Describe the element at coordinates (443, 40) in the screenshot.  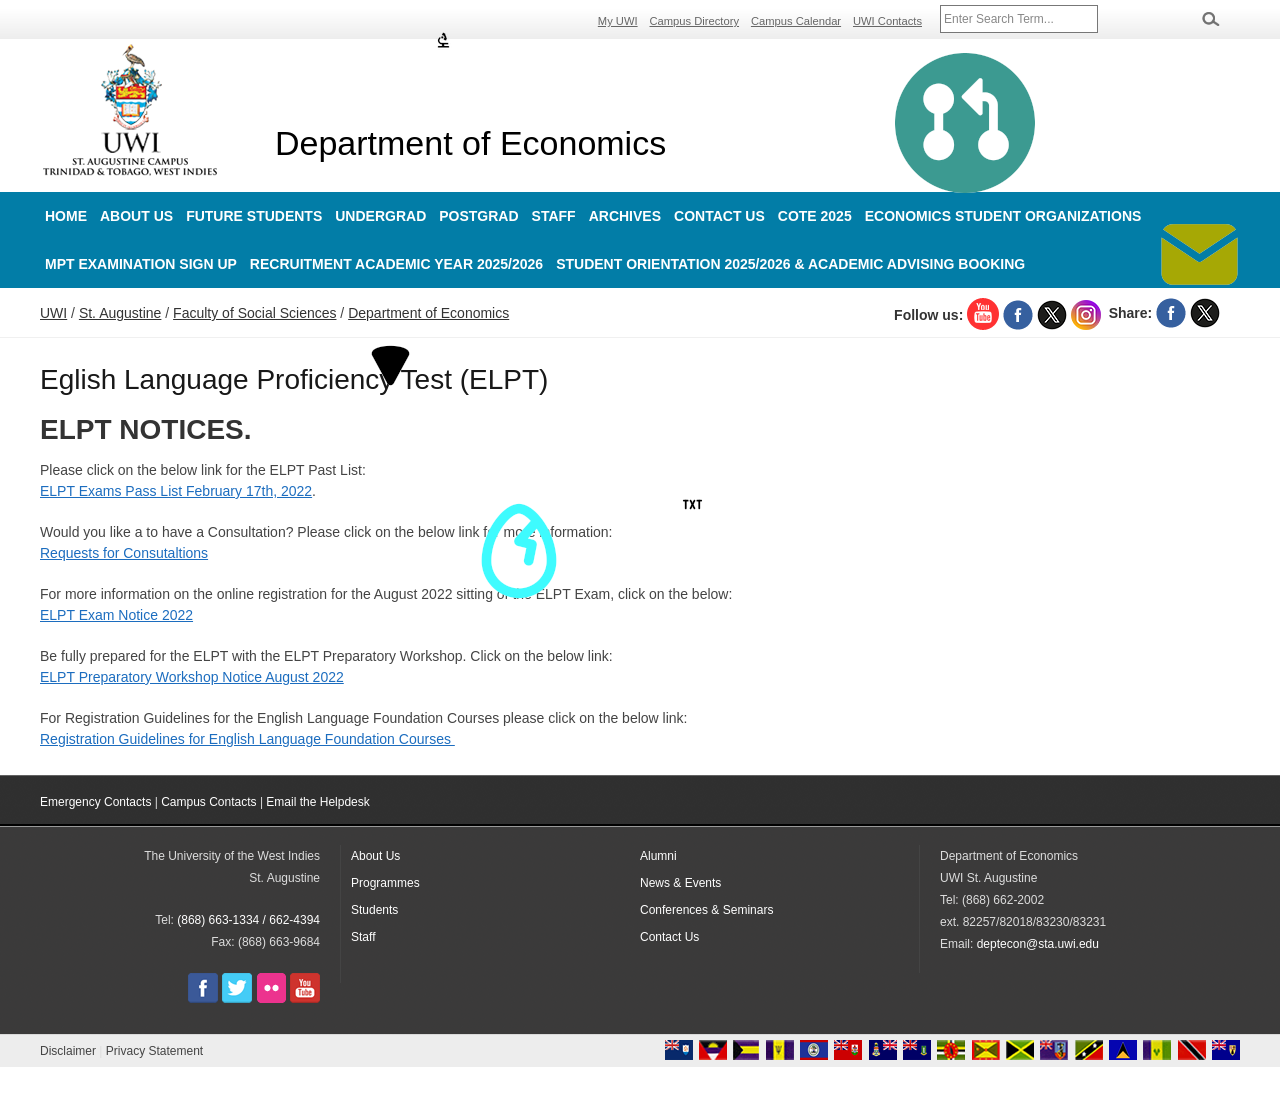
I see `access biotech or laboratory features` at that location.